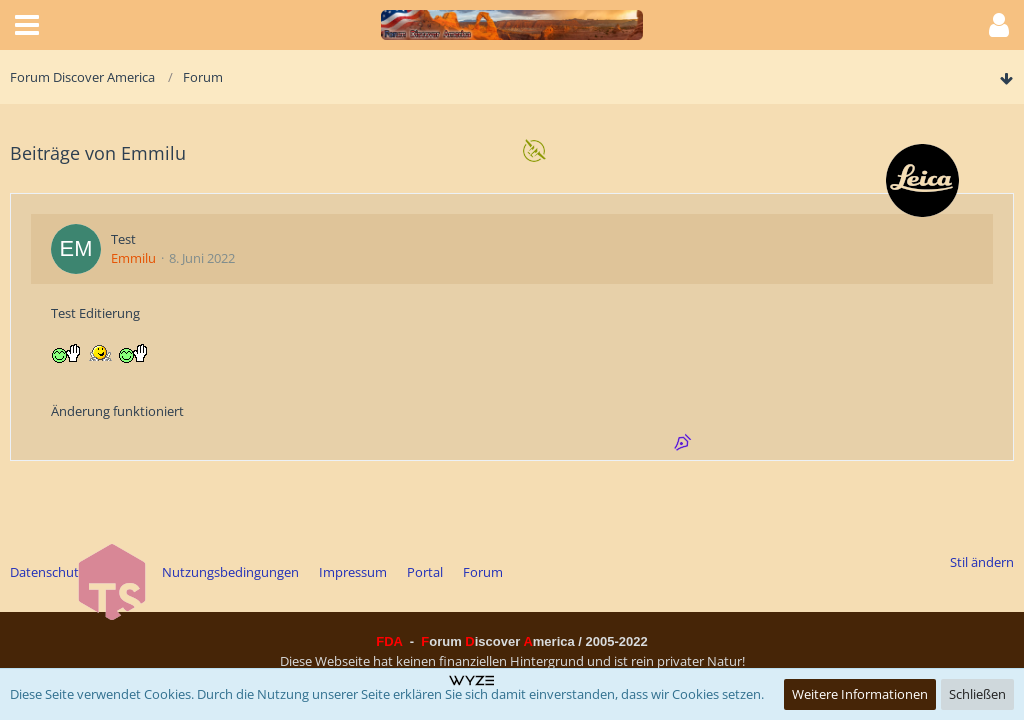 This screenshot has width=1024, height=720. I want to click on open the Wyze smart home app, so click(471, 680).